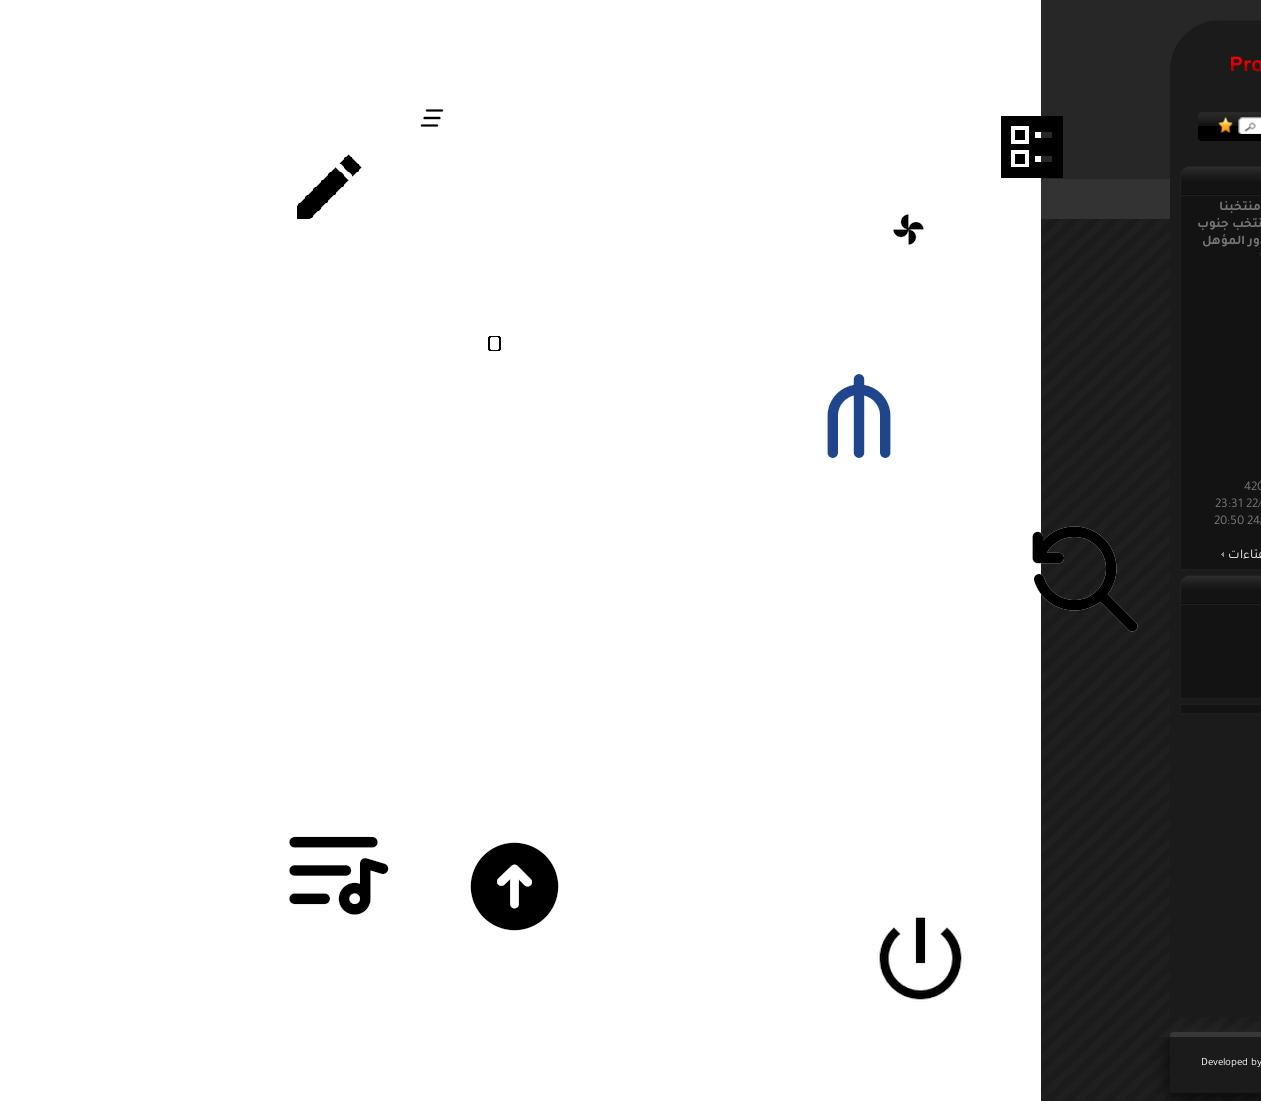 Image resolution: width=1261 pixels, height=1101 pixels. Describe the element at coordinates (432, 118) in the screenshot. I see `clear all items from a list` at that location.